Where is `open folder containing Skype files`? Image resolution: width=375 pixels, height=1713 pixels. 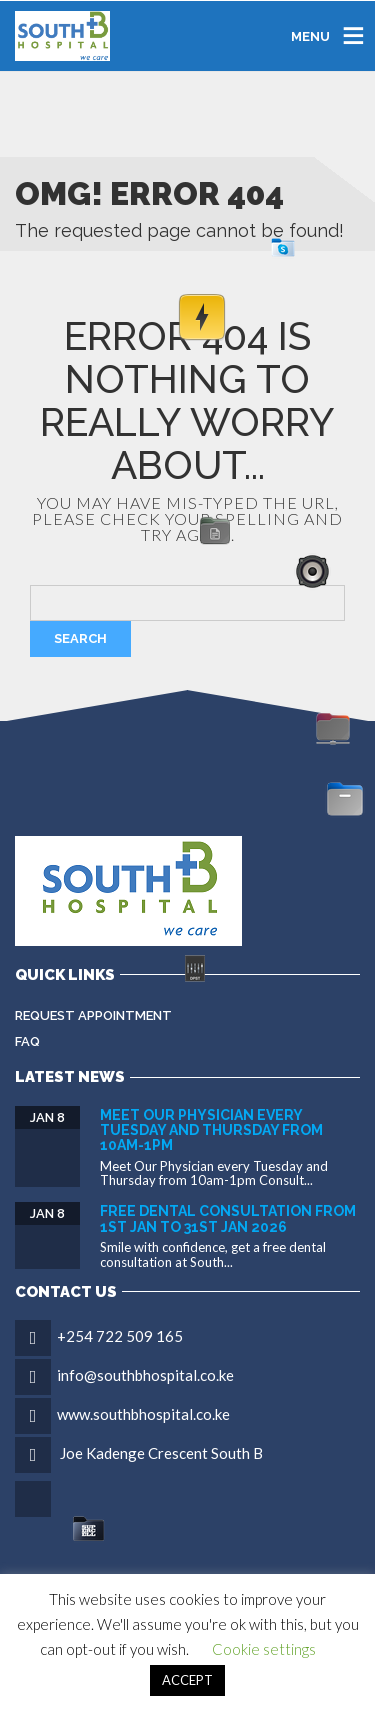
open folder containing Skype files is located at coordinates (283, 248).